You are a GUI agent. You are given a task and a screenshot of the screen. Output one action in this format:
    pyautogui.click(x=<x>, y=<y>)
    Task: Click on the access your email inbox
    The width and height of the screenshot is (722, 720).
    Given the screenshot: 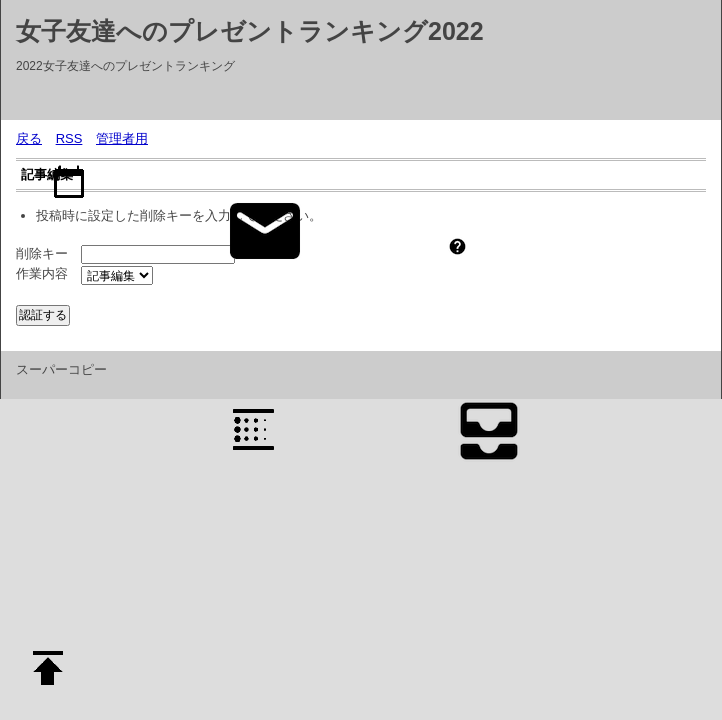 What is the action you would take?
    pyautogui.click(x=265, y=231)
    